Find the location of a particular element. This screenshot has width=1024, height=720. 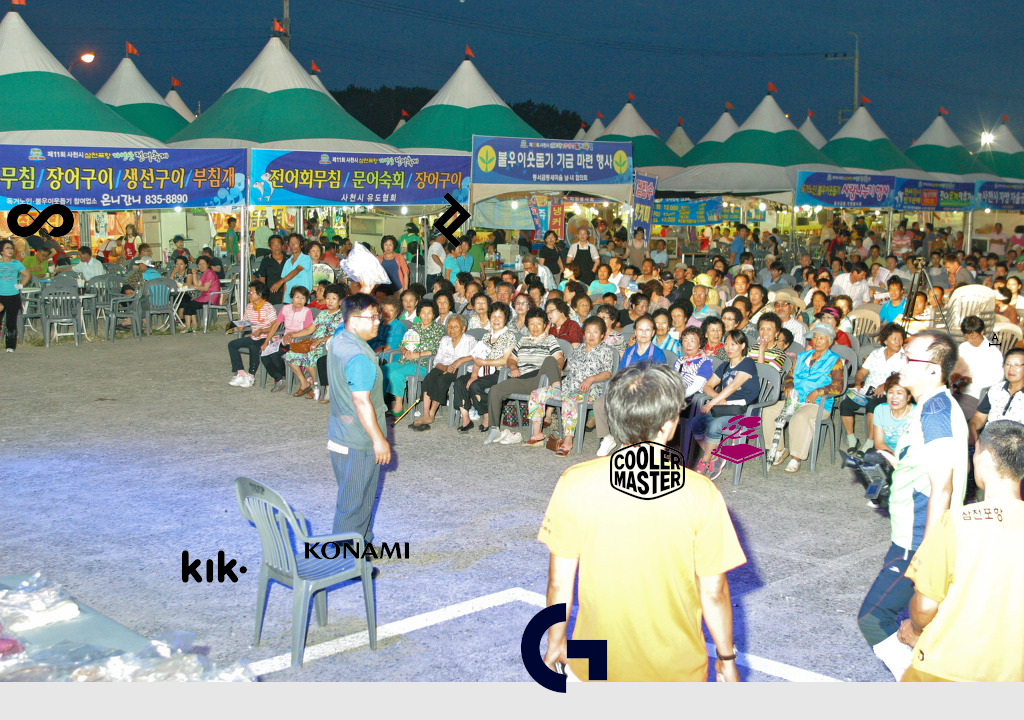

Cooler Master brand logo is located at coordinates (647, 470).